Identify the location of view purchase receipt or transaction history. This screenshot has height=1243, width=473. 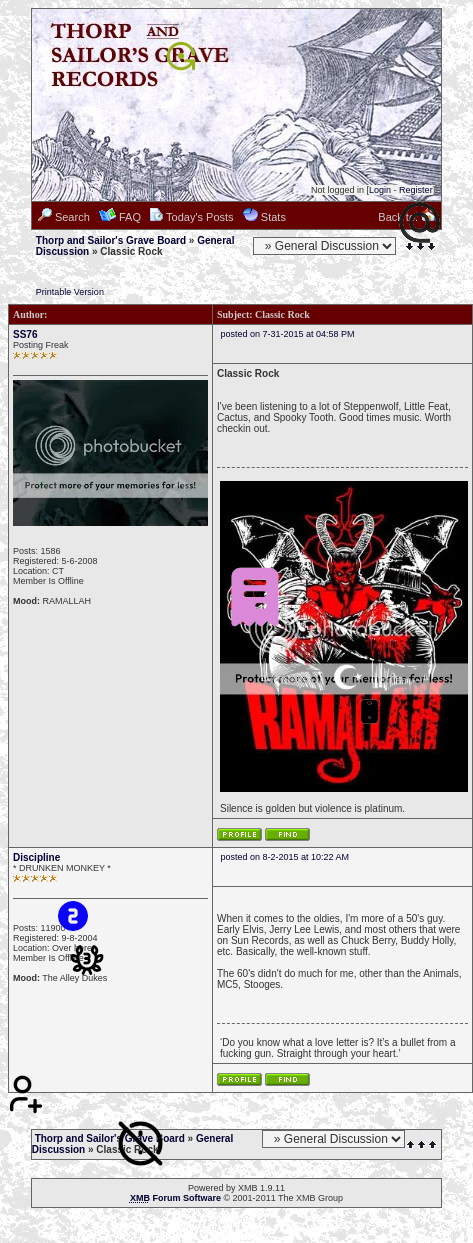
(255, 597).